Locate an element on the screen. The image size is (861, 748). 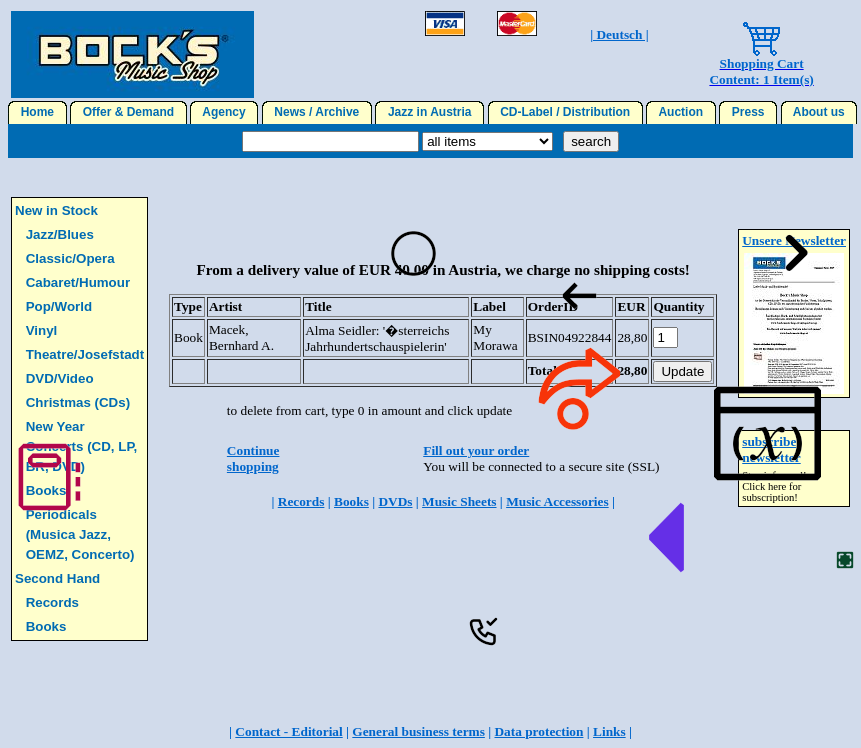
start a live share session is located at coordinates (579, 388).